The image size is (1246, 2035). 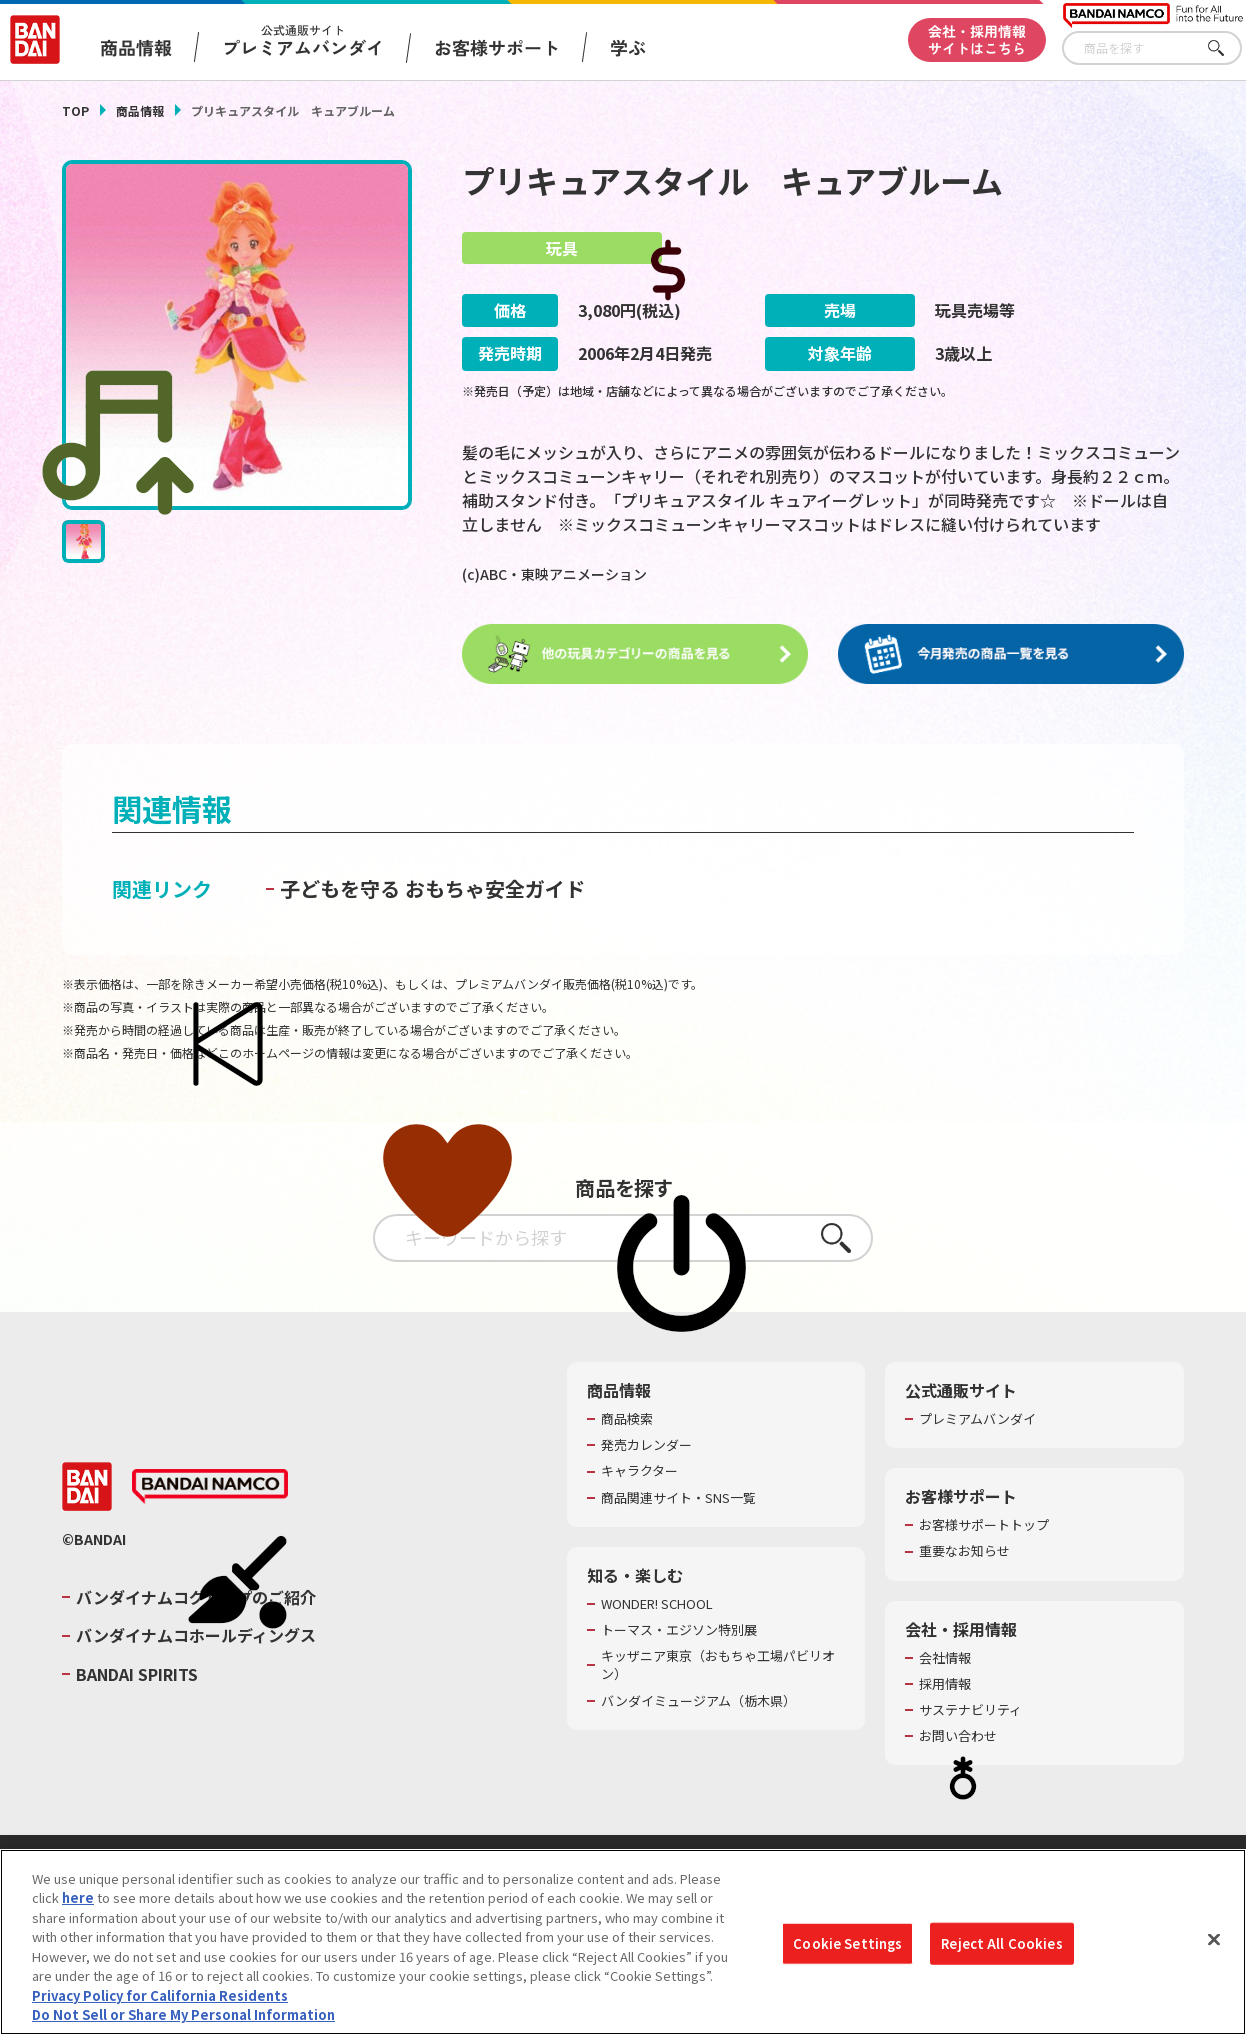 I want to click on turn off or shut down the device, so click(x=681, y=1267).